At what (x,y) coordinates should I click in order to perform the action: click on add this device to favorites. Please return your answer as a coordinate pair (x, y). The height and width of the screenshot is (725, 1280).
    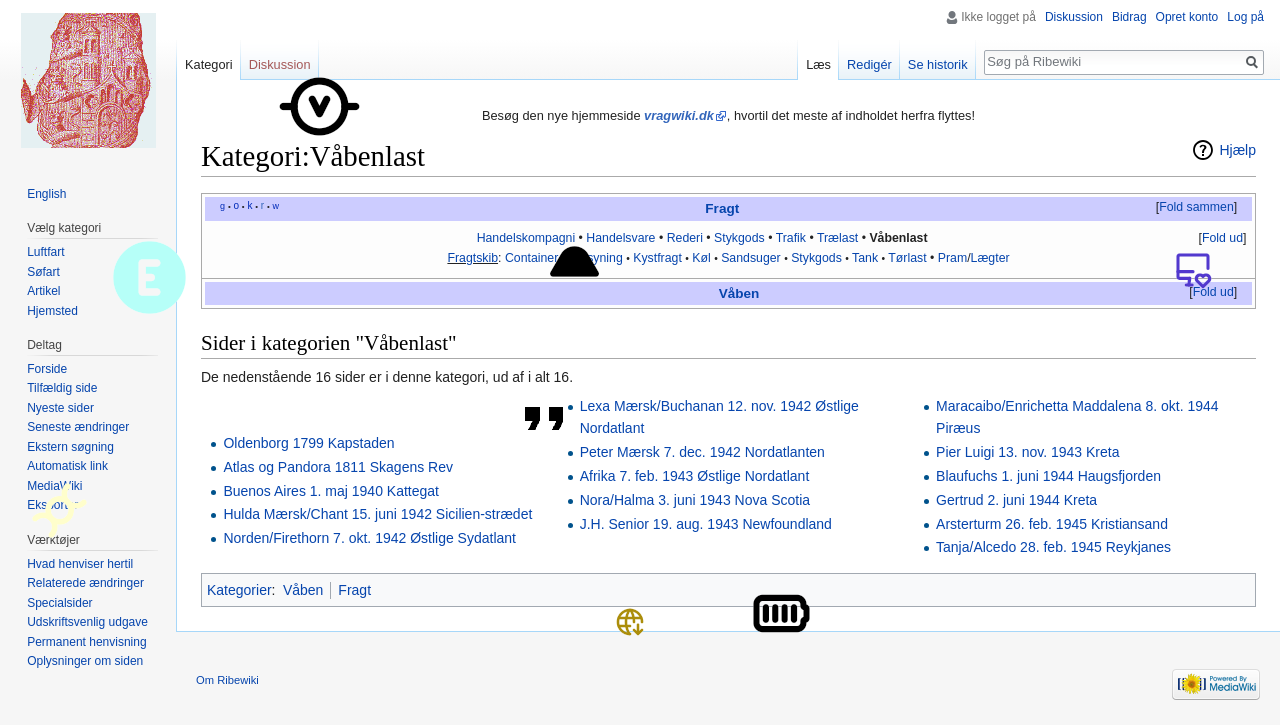
    Looking at the image, I should click on (1193, 270).